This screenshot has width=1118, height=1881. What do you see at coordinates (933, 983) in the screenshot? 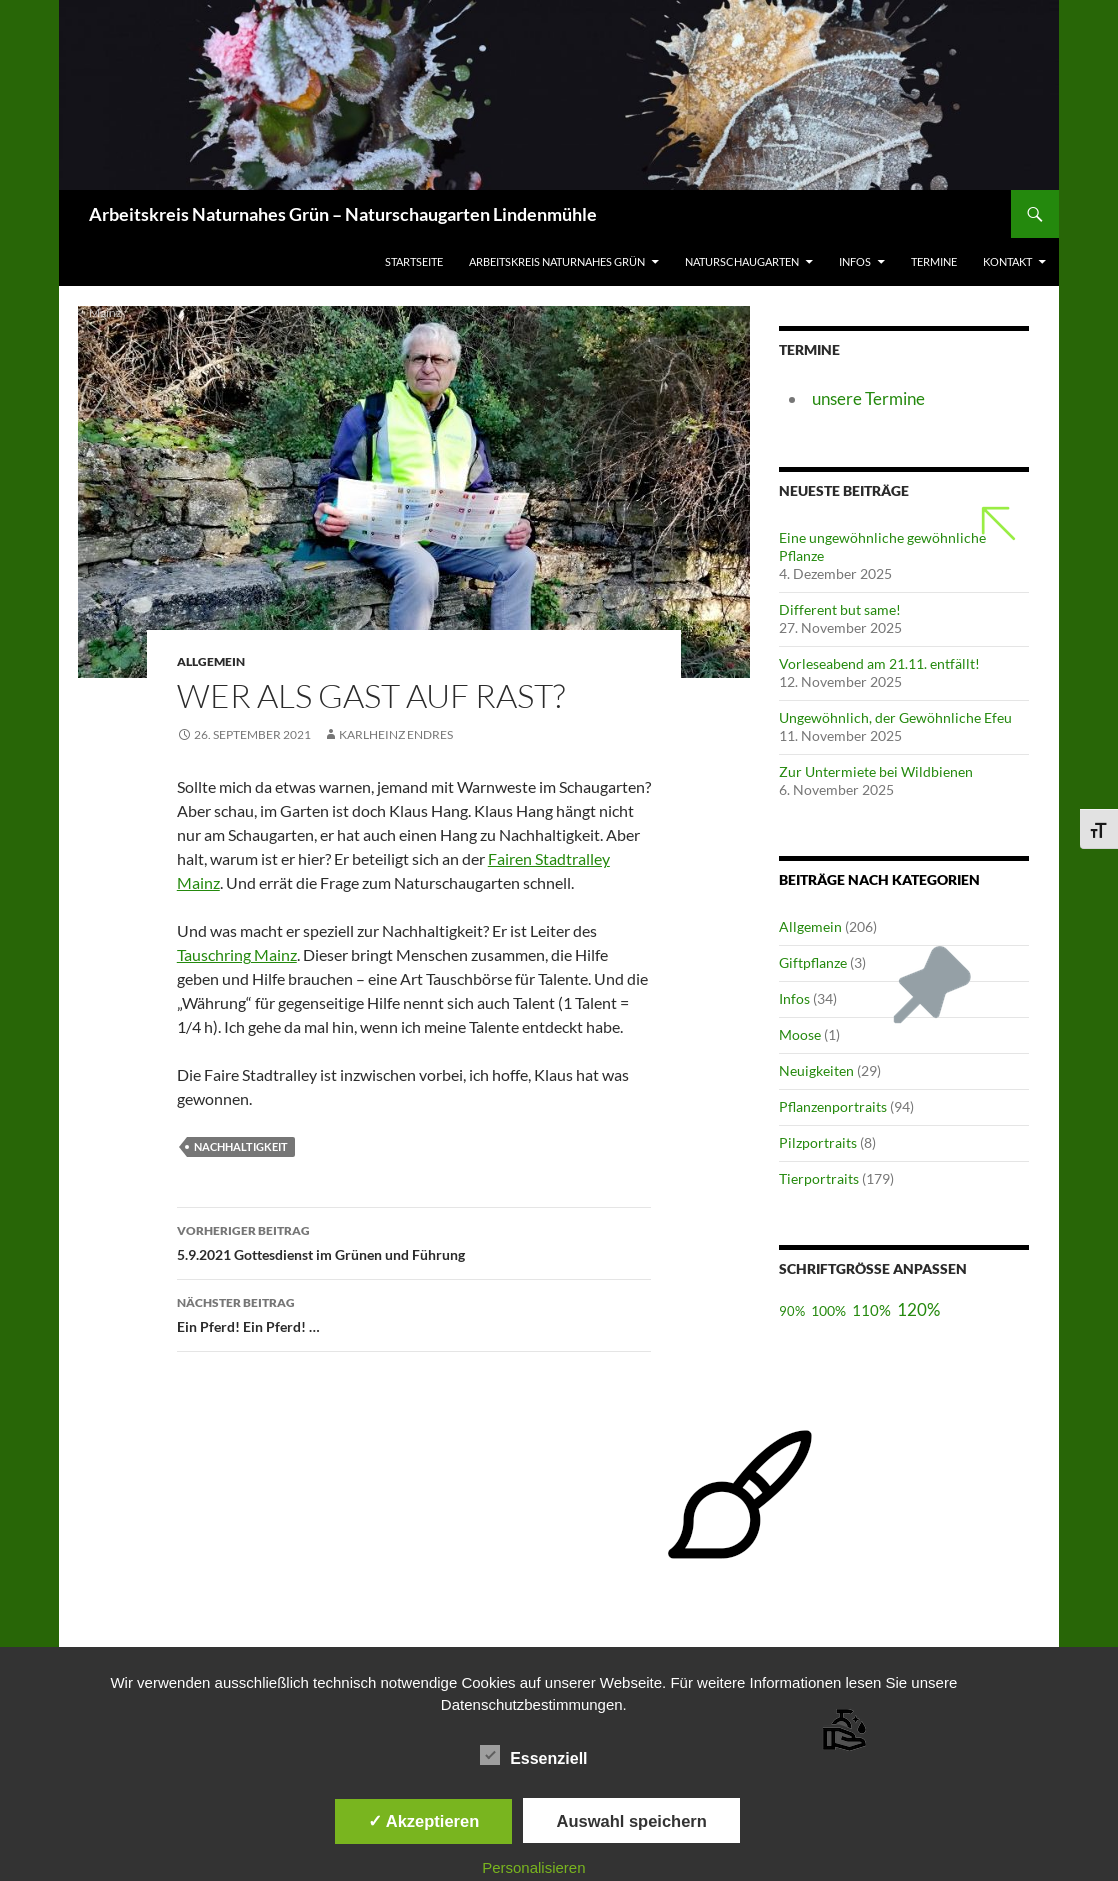
I see `pin an item to keep it visible` at bounding box center [933, 983].